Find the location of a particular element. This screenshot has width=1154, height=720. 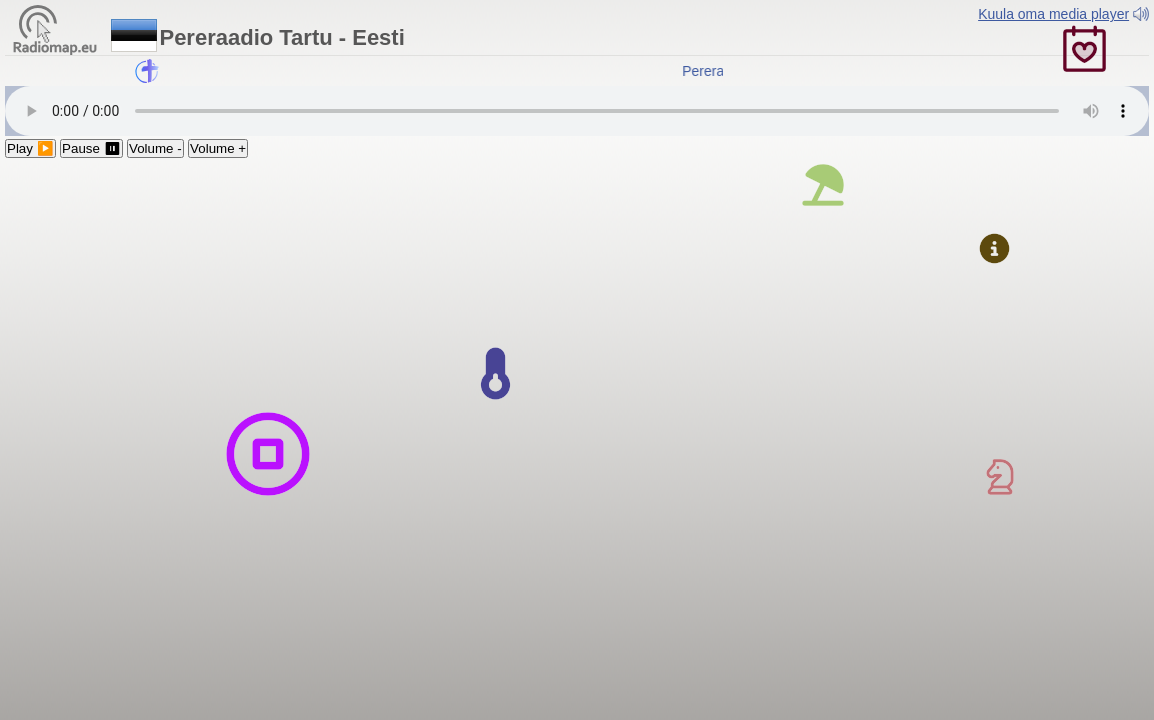

access vacation or time-off settings is located at coordinates (823, 185).